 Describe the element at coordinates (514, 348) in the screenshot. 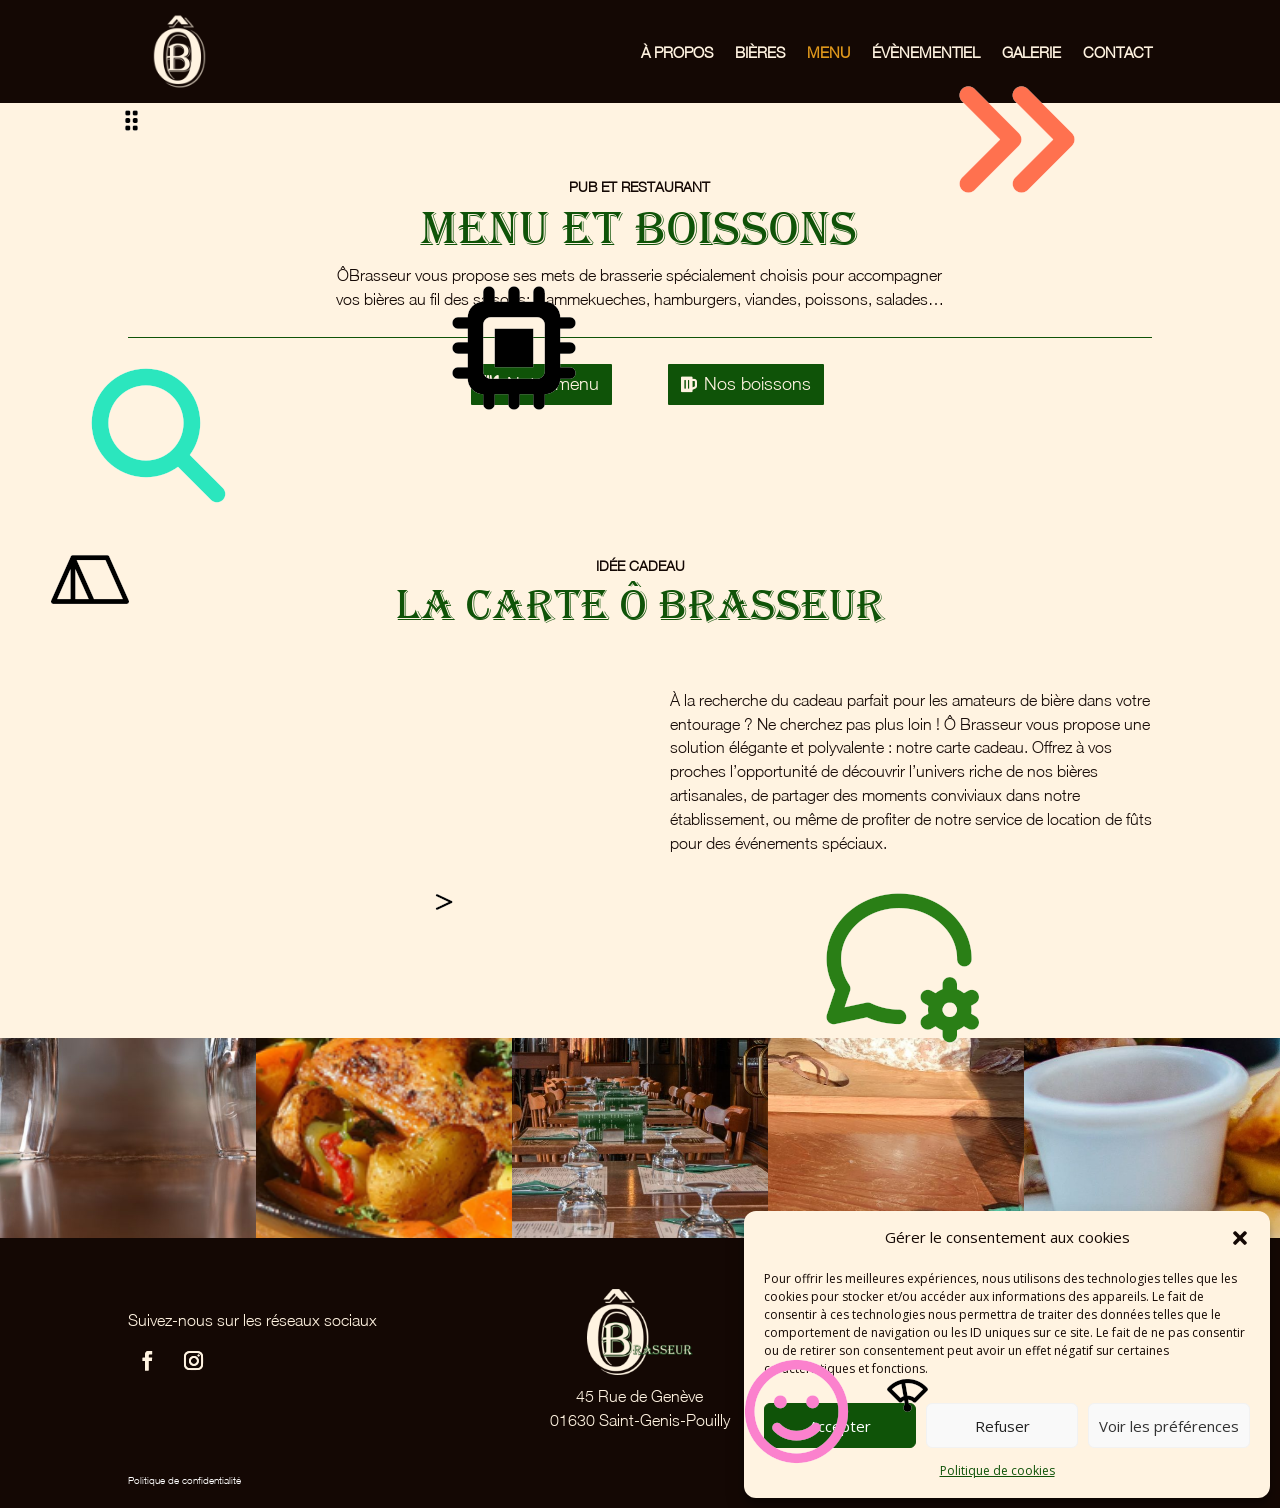

I see `view hardware or processor information` at that location.